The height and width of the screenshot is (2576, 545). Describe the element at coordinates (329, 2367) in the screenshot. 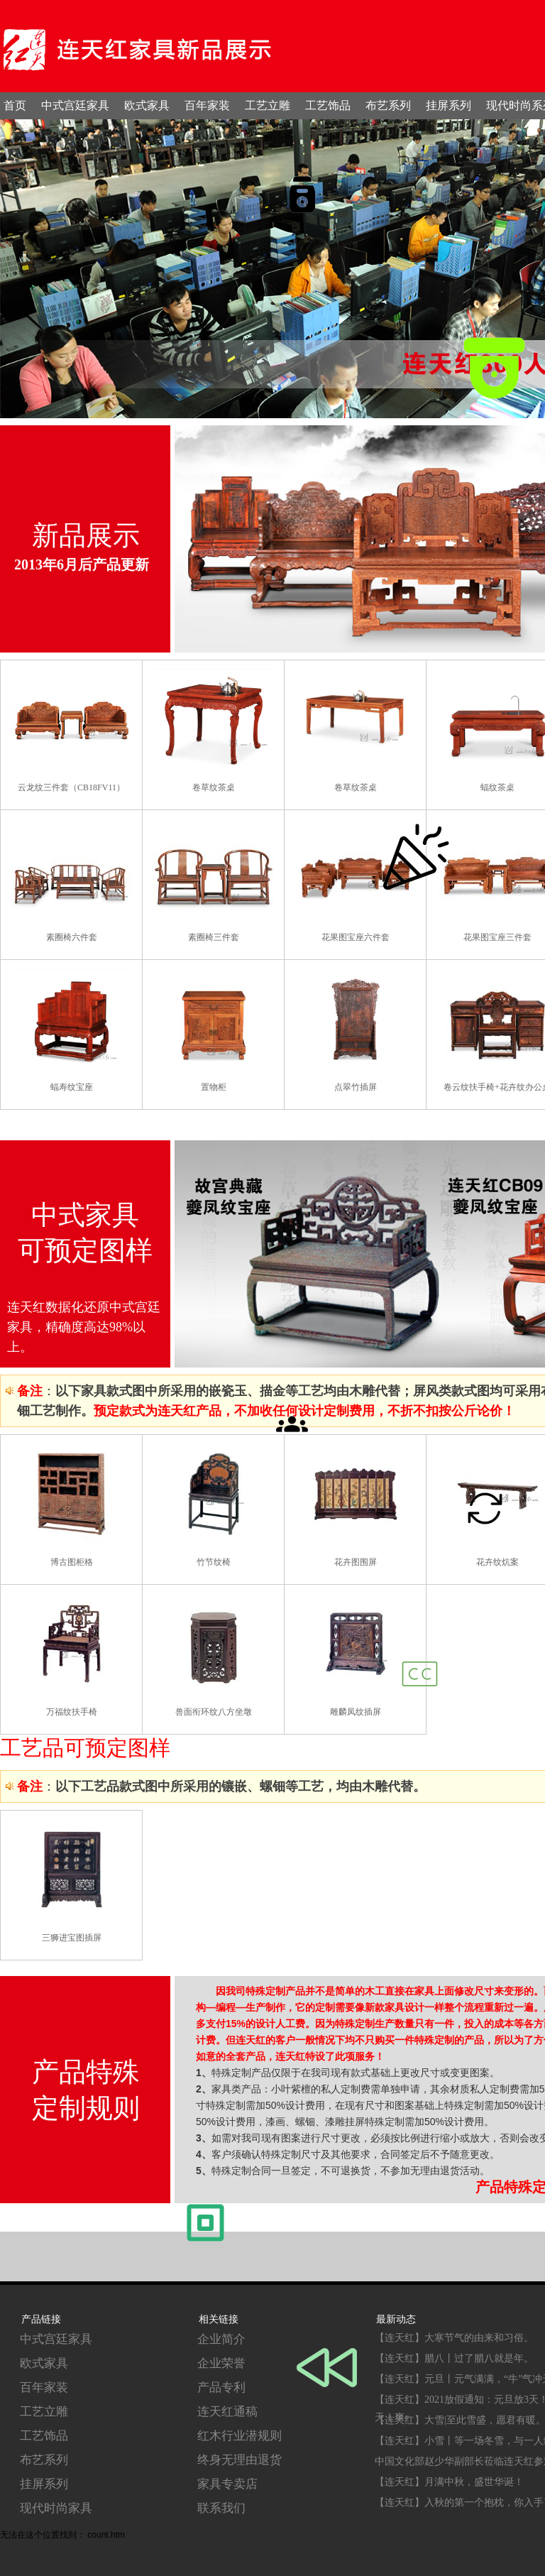

I see `rewind media or skip backward` at that location.